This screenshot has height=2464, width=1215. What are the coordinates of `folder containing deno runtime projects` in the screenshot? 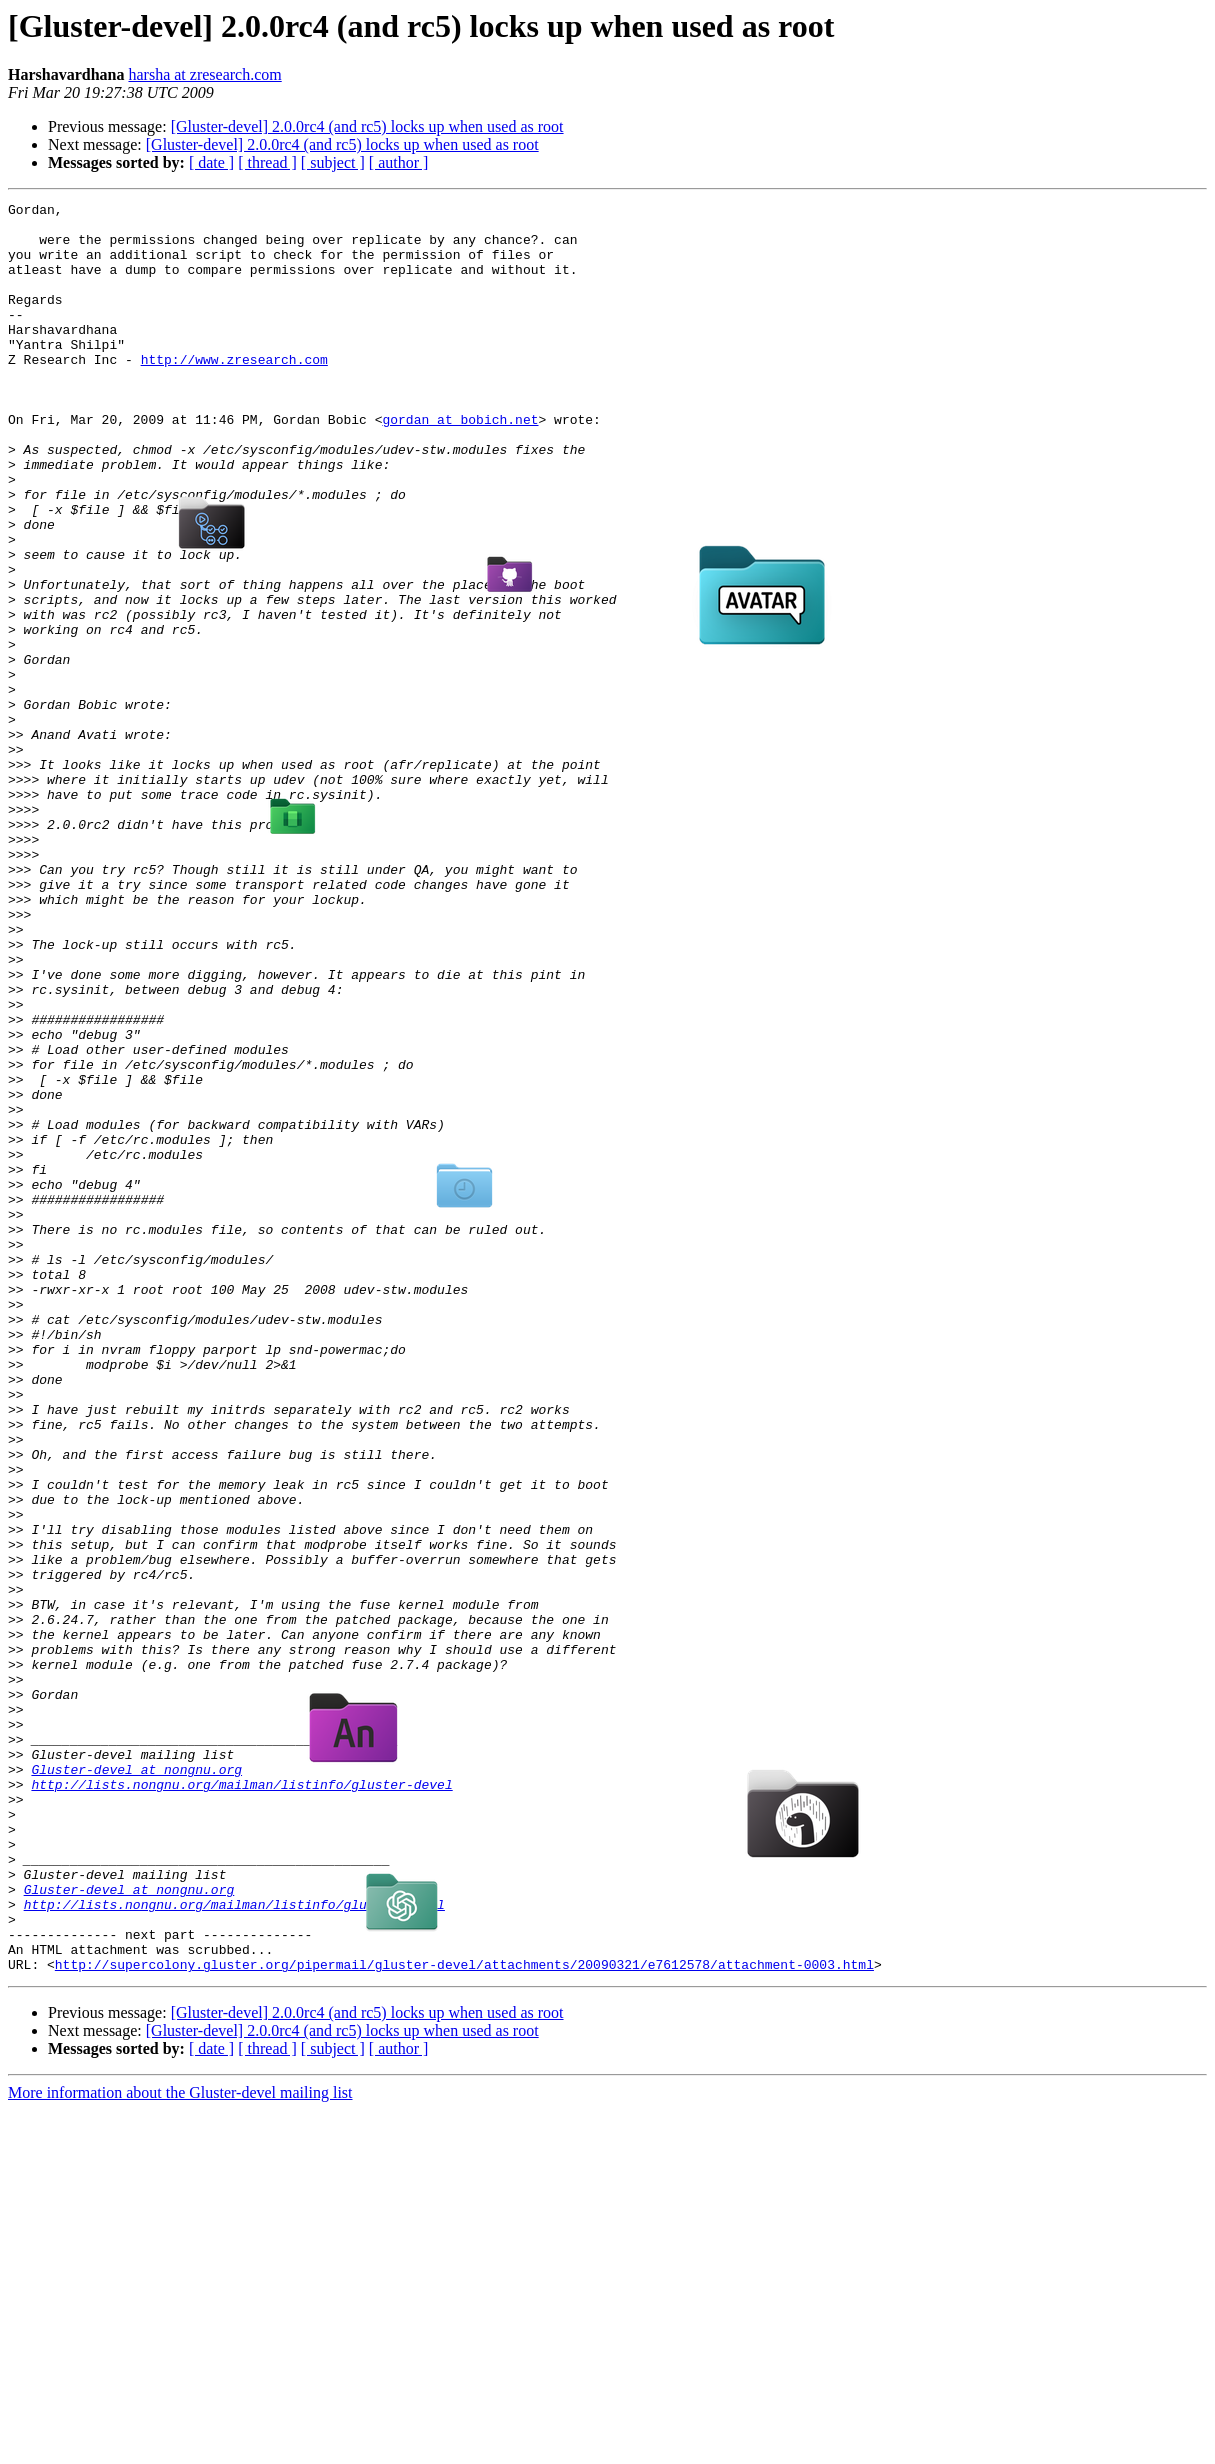 It's located at (802, 1816).